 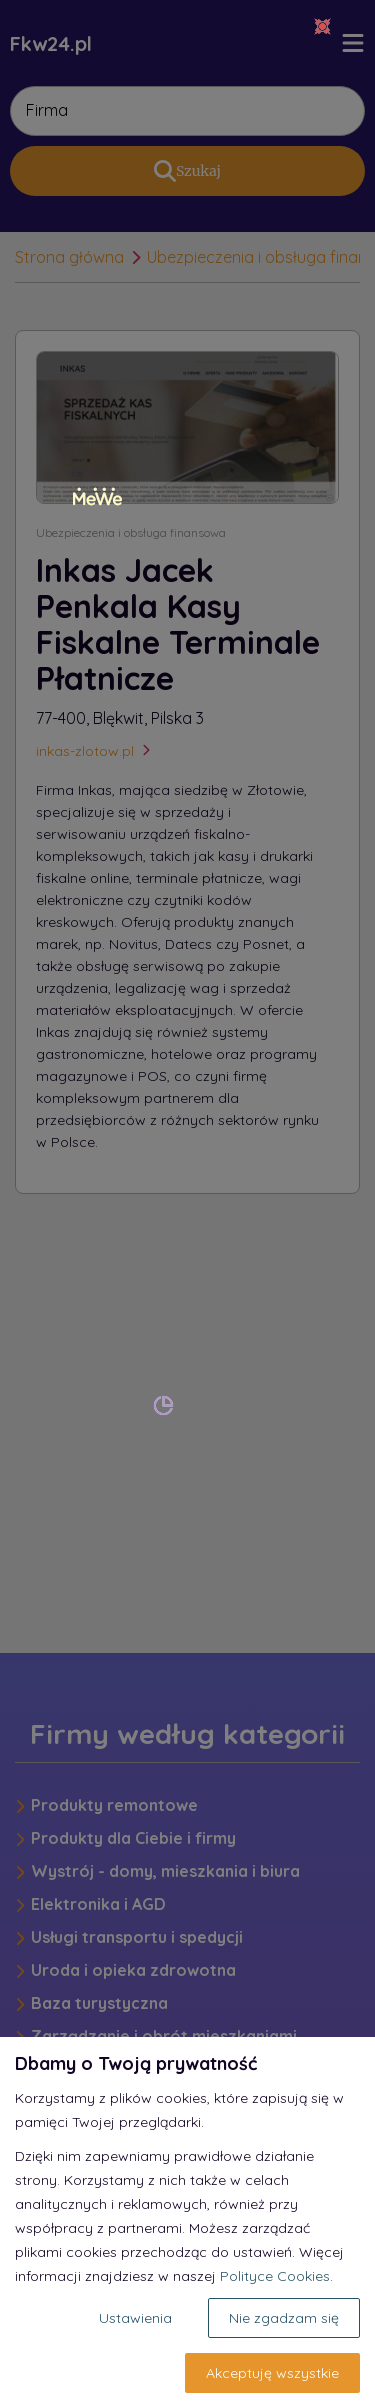 What do you see at coordinates (163, 1405) in the screenshot?
I see `view analytics or statistics` at bounding box center [163, 1405].